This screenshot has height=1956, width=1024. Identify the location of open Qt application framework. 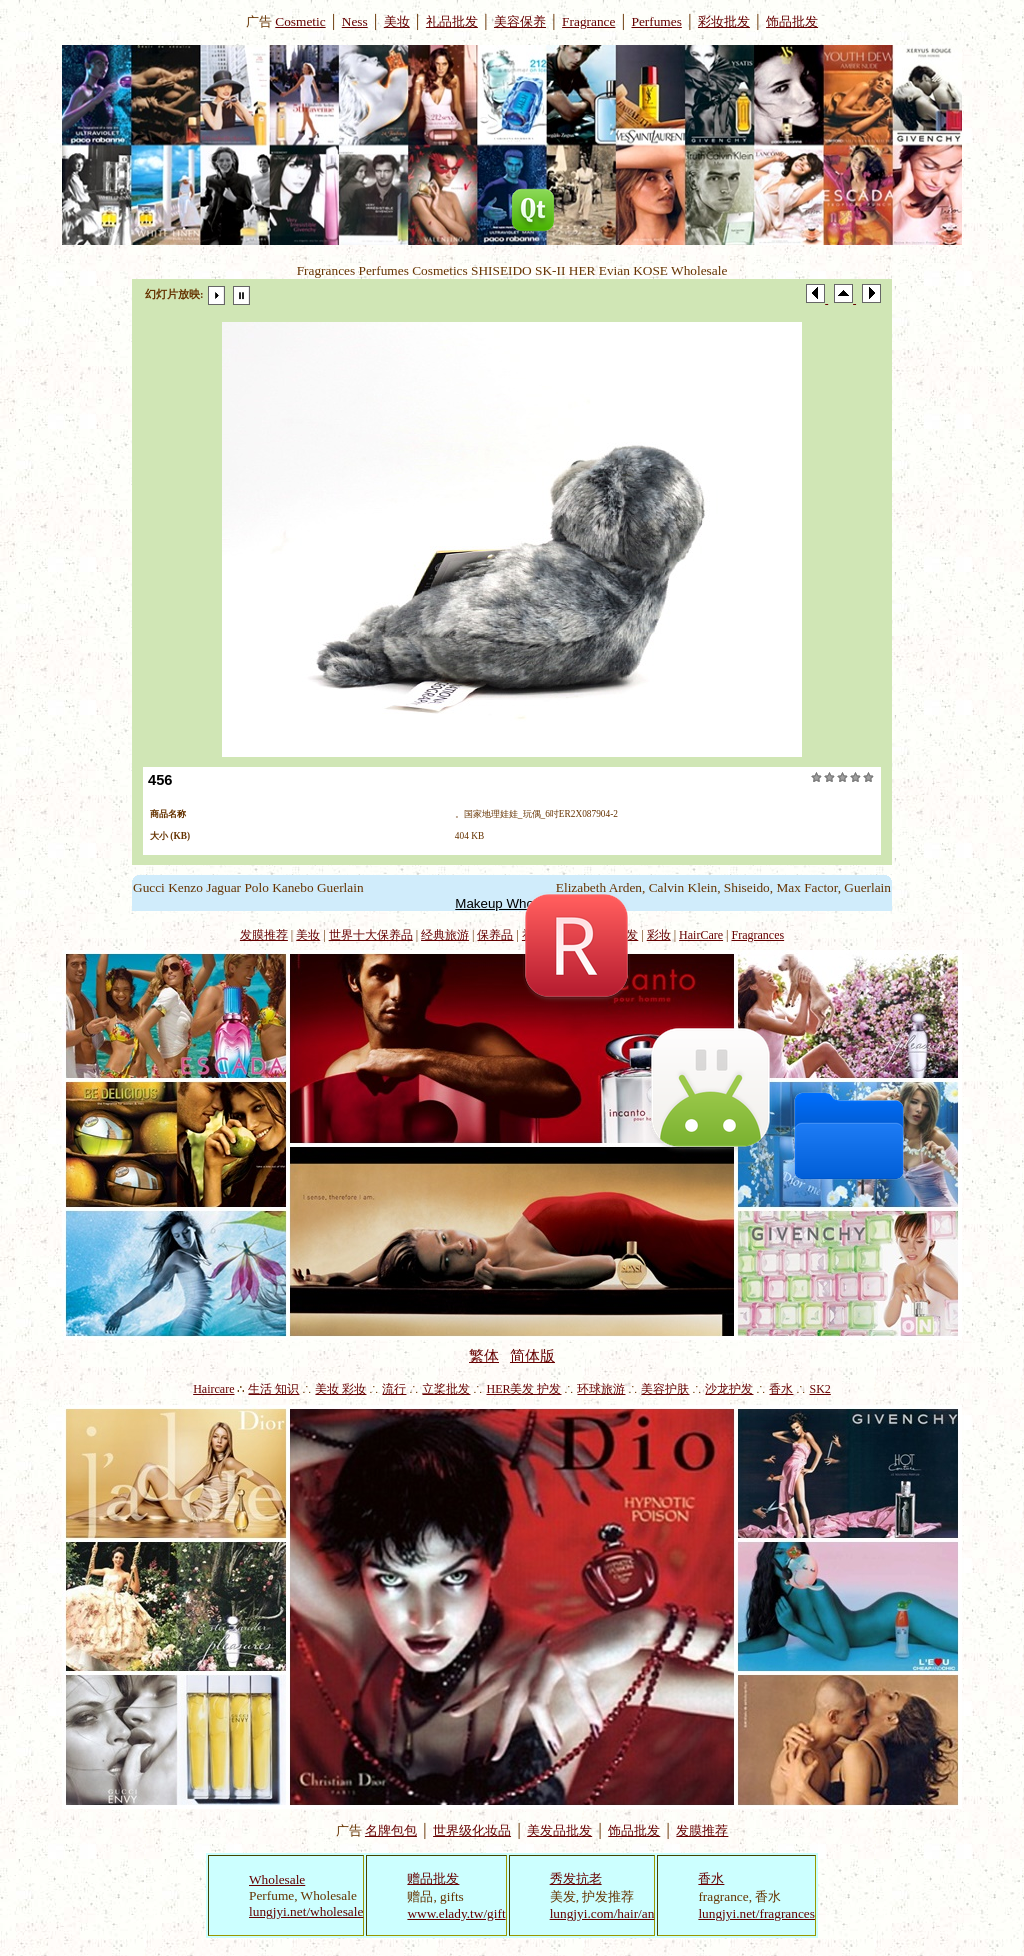
(533, 210).